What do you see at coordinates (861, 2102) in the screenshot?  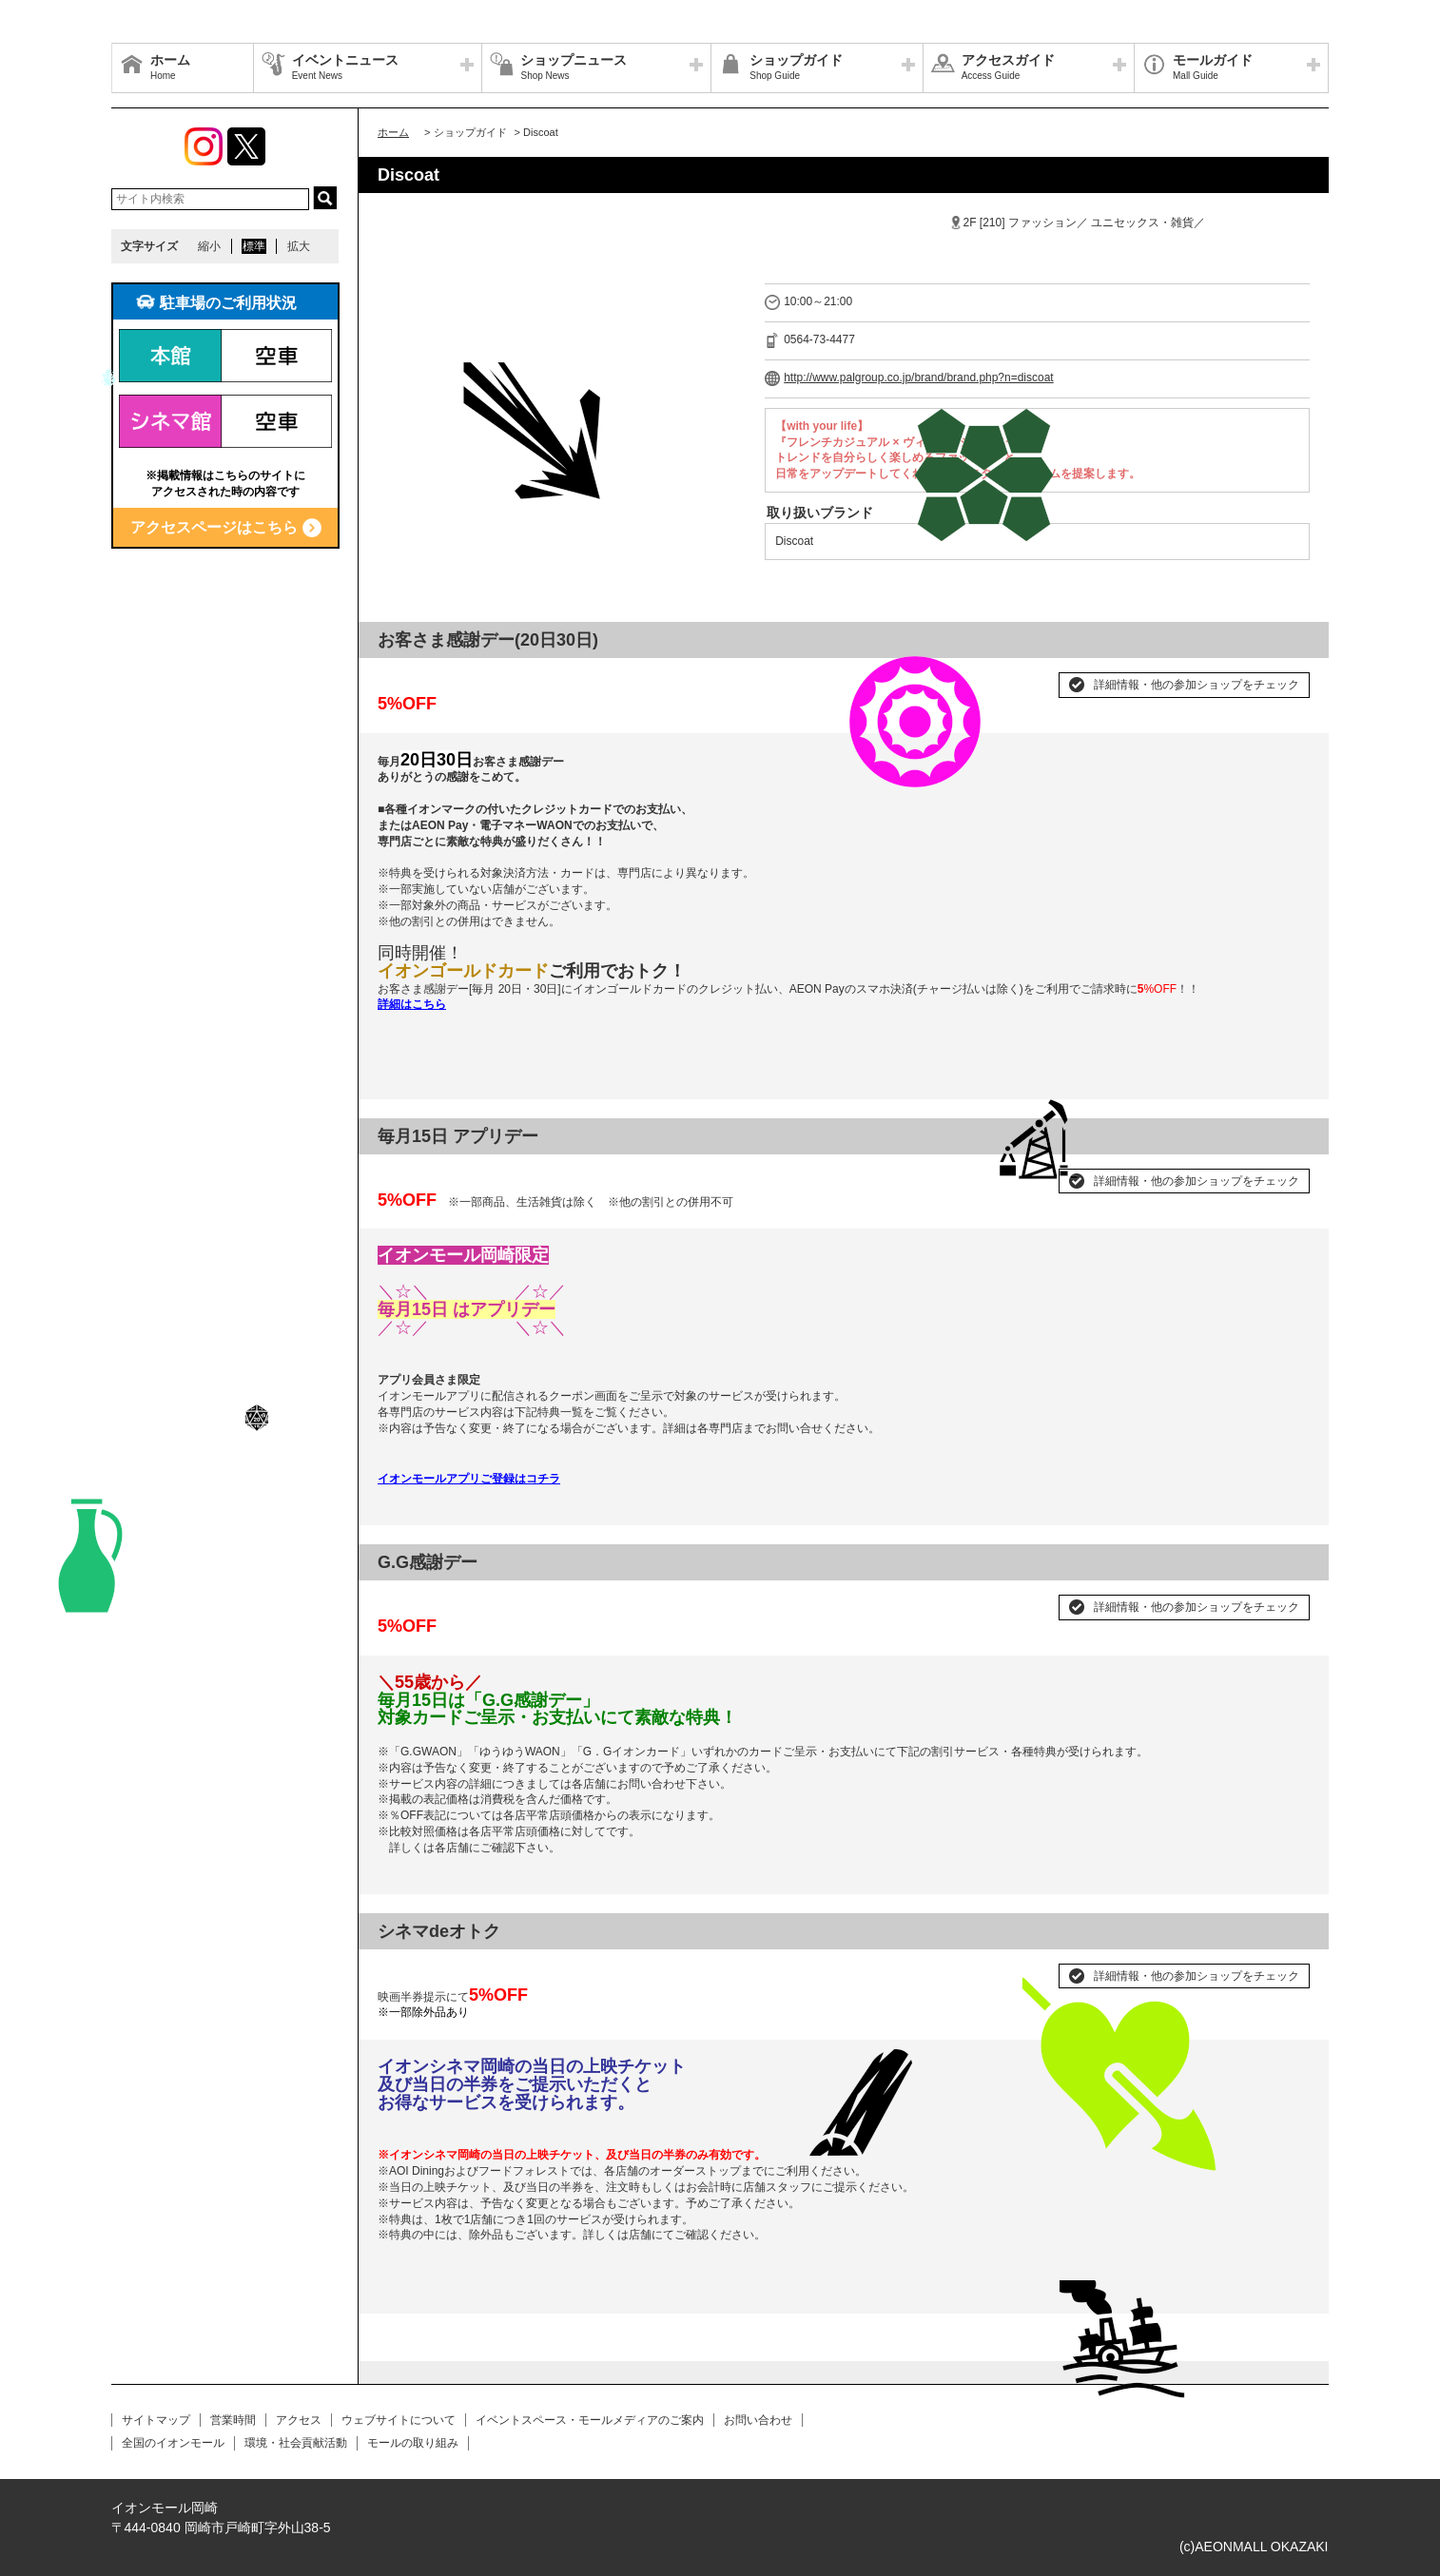 I see `wood or lumber resource in a crafting game` at bounding box center [861, 2102].